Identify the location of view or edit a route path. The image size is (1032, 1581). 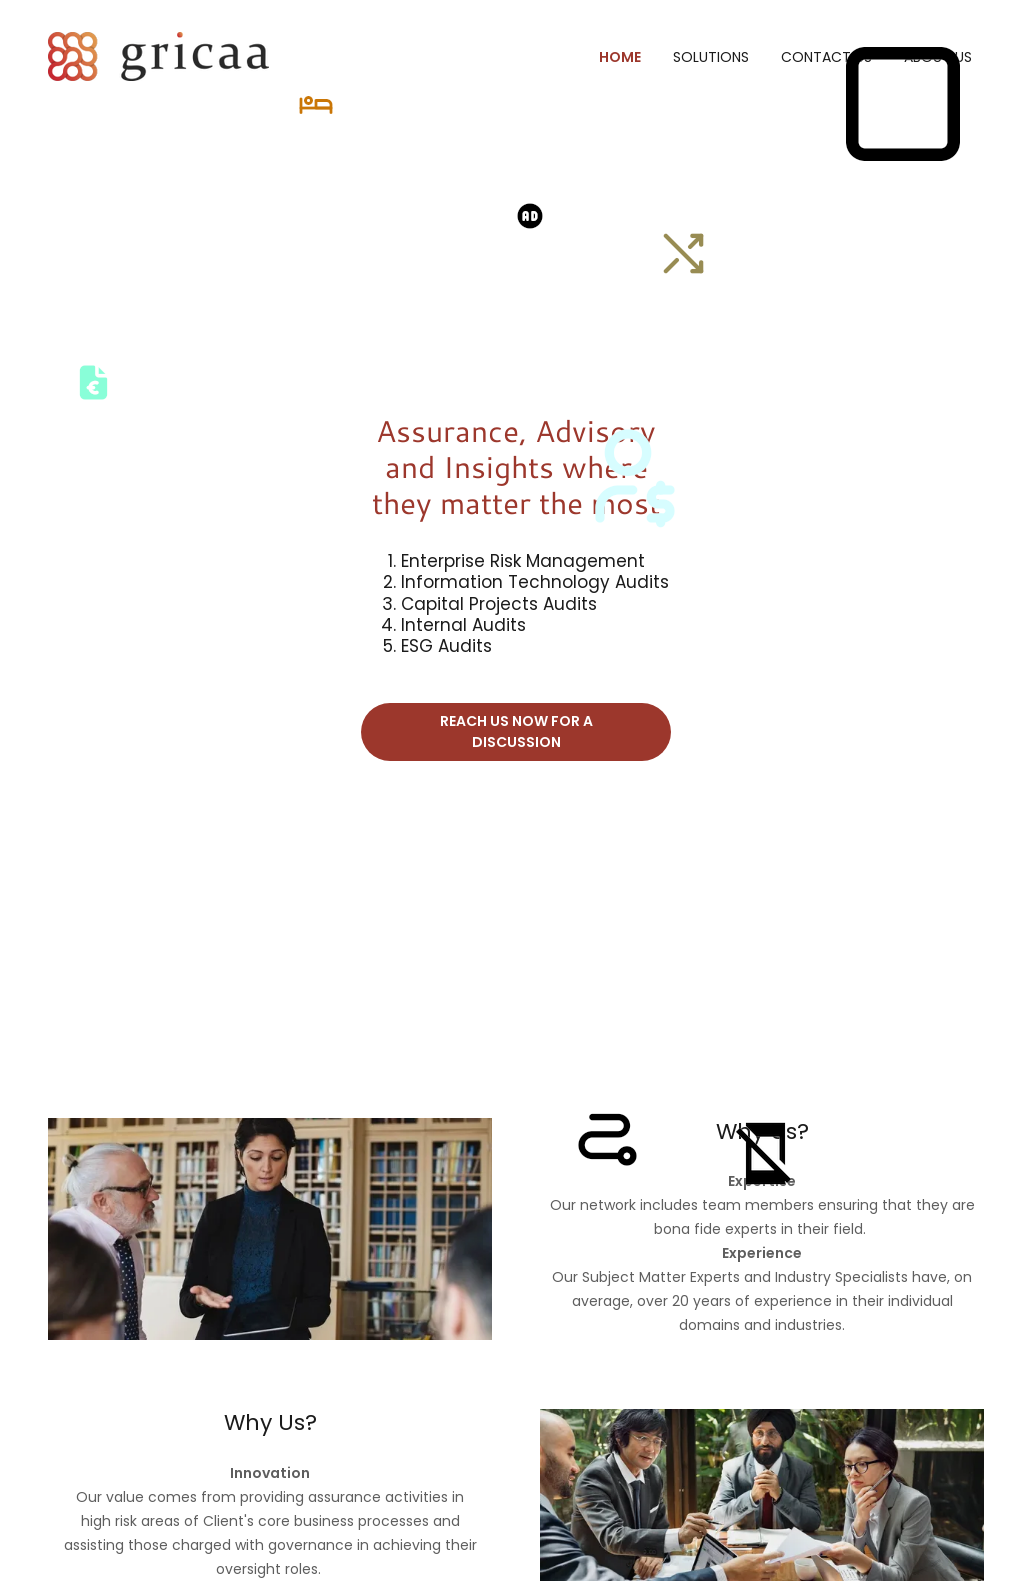
(607, 1136).